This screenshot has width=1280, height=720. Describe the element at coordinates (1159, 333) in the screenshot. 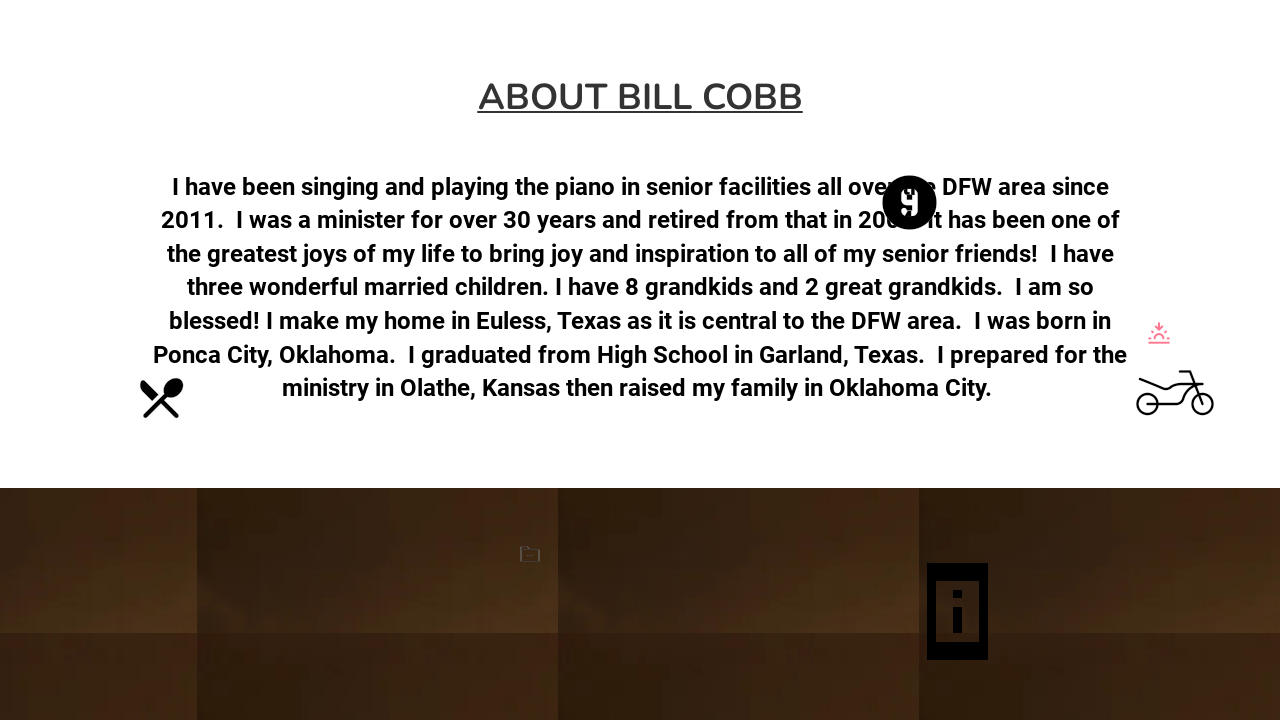

I see `set display to evening or night mode` at that location.